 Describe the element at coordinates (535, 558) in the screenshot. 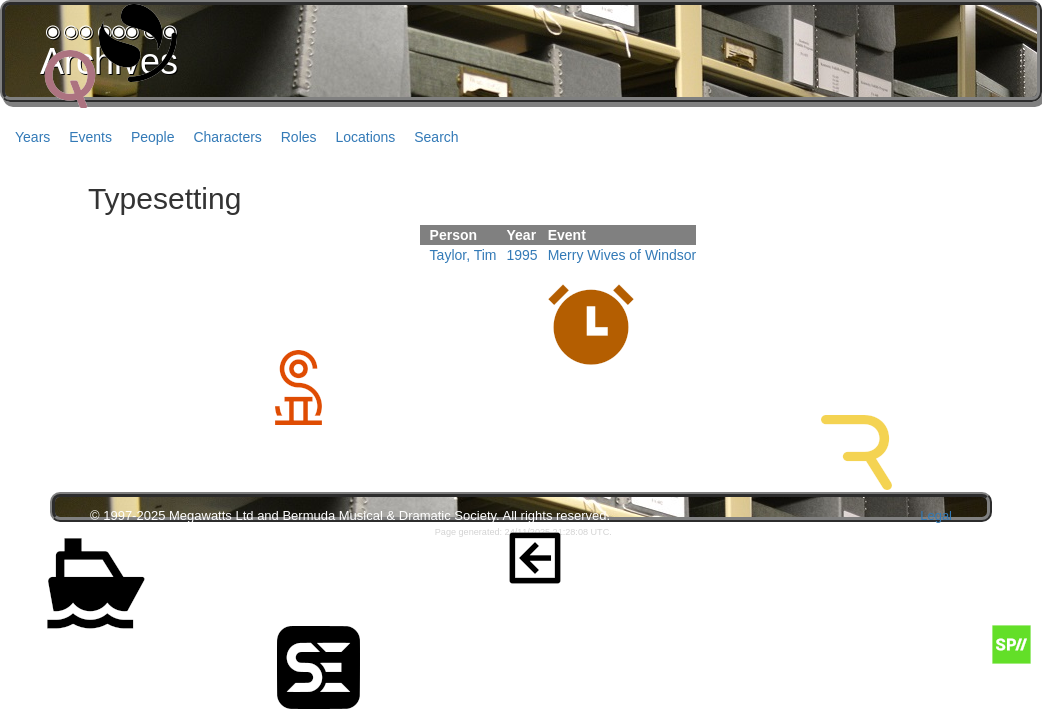

I see `go back to the previous screen` at that location.